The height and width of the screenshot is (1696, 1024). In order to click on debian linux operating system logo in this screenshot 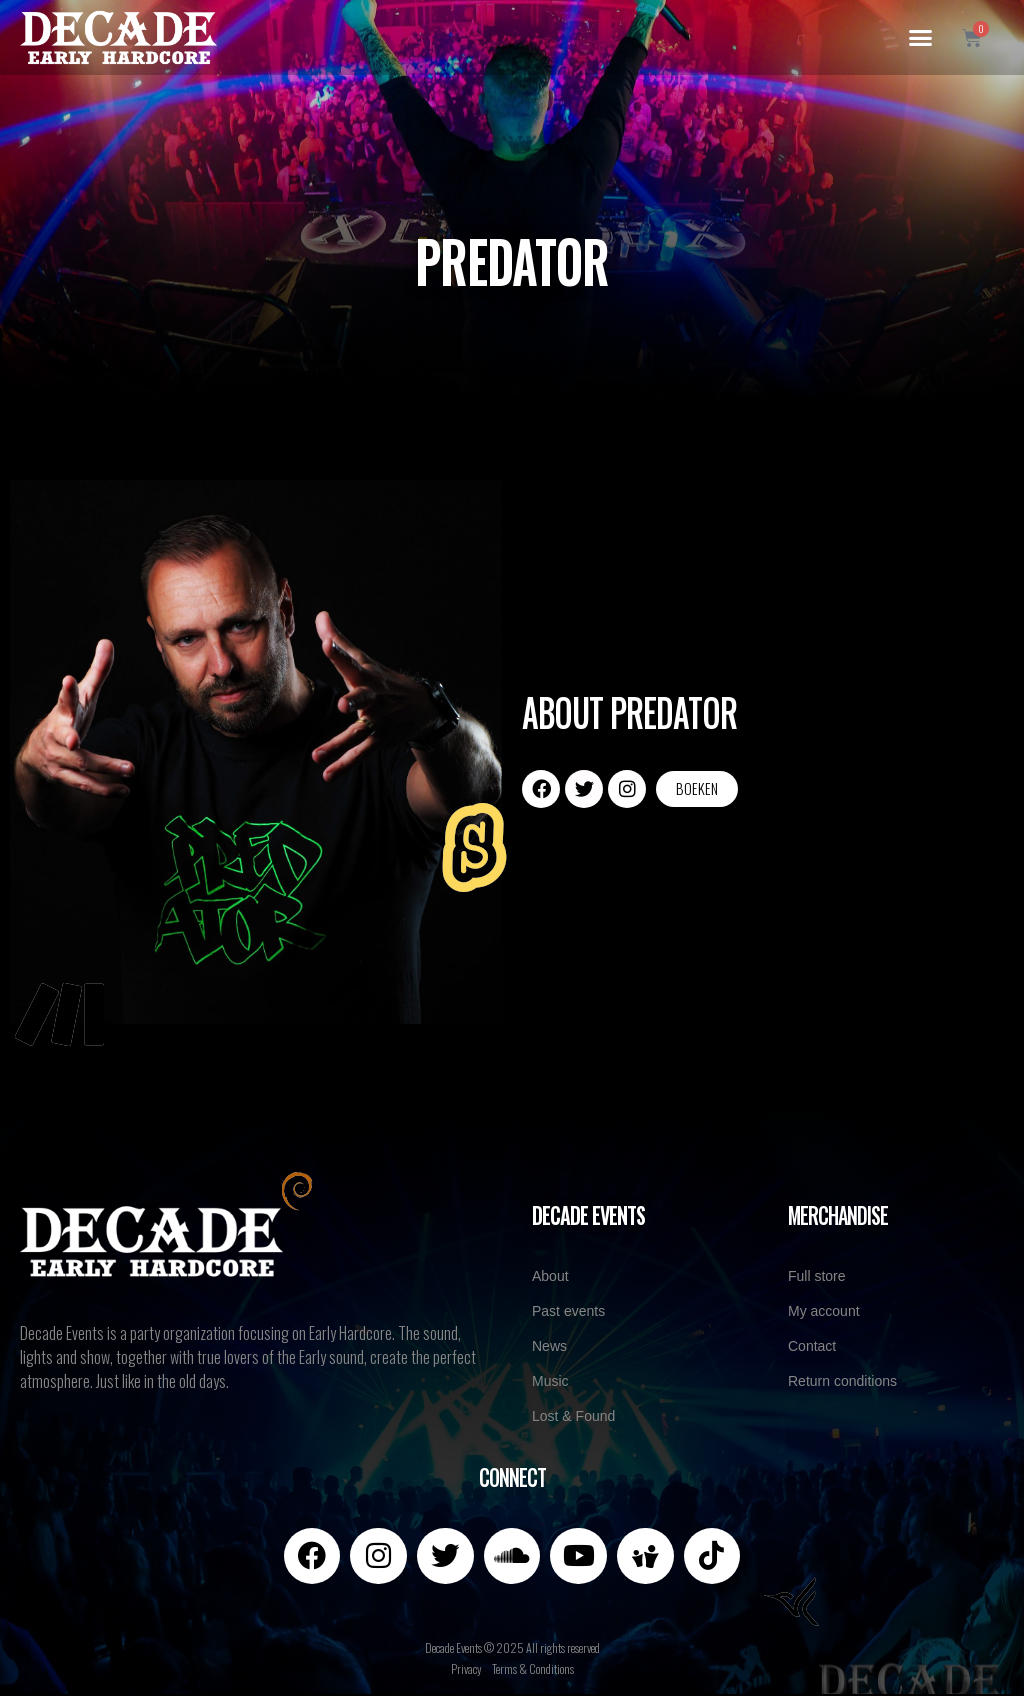, I will do `click(297, 1191)`.